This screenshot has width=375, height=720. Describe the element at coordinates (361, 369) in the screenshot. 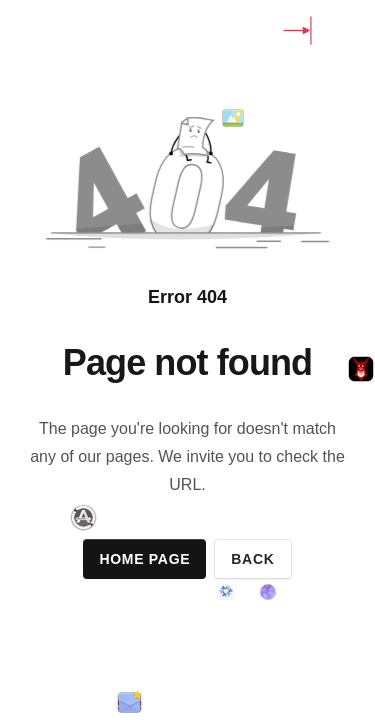

I see `launch dungeon keeper game` at that location.